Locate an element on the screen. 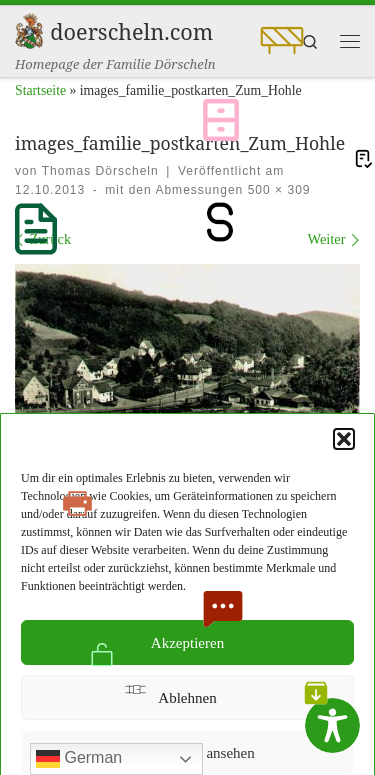 This screenshot has width=375, height=775. browse furniture or home decor items is located at coordinates (221, 120).